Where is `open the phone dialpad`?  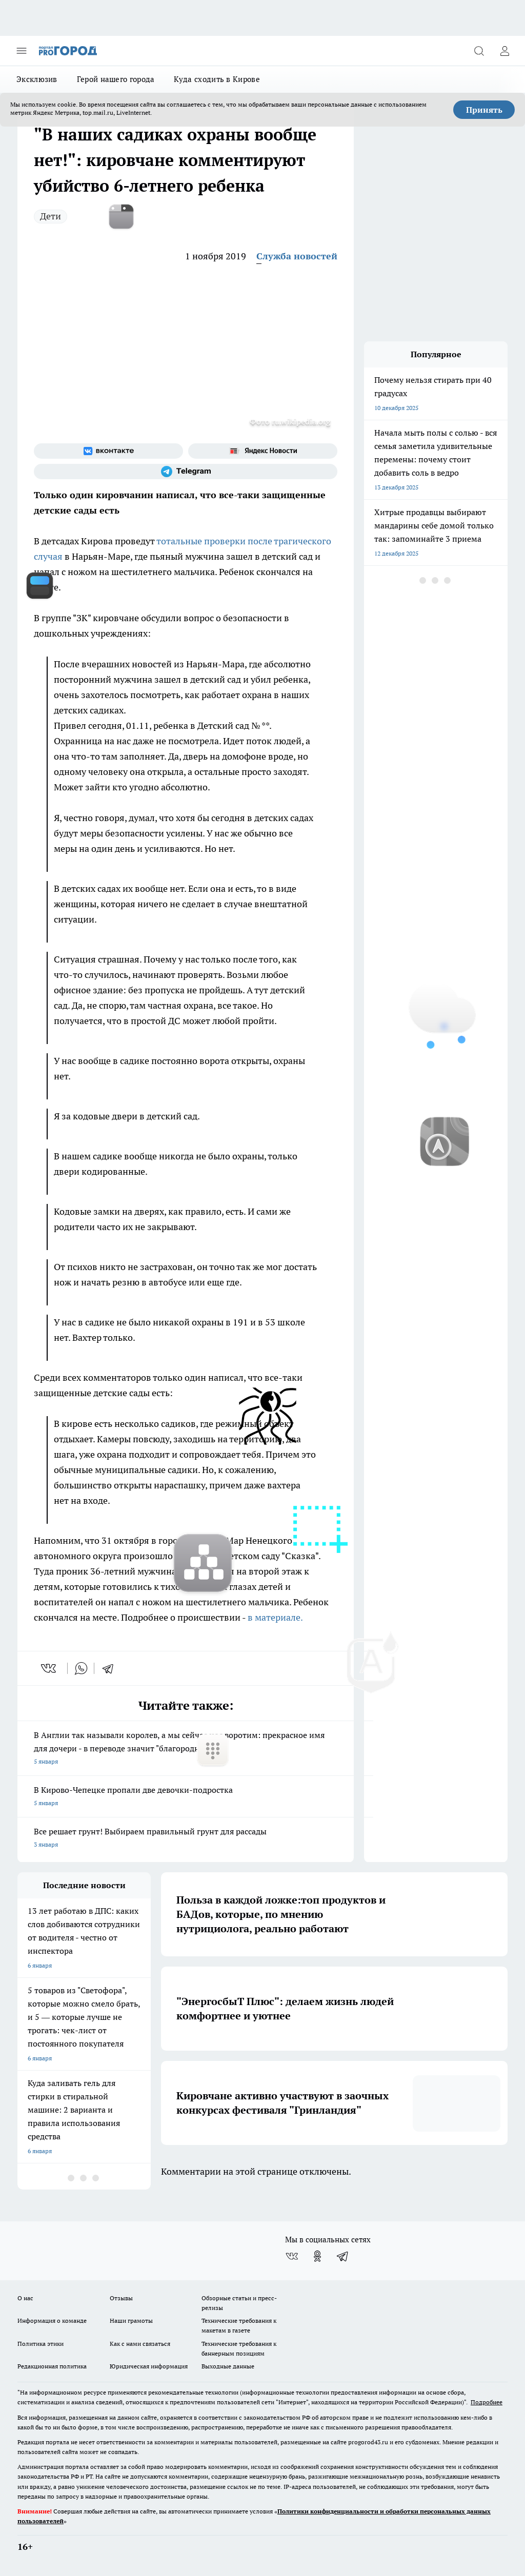 open the phone dialpad is located at coordinates (213, 1750).